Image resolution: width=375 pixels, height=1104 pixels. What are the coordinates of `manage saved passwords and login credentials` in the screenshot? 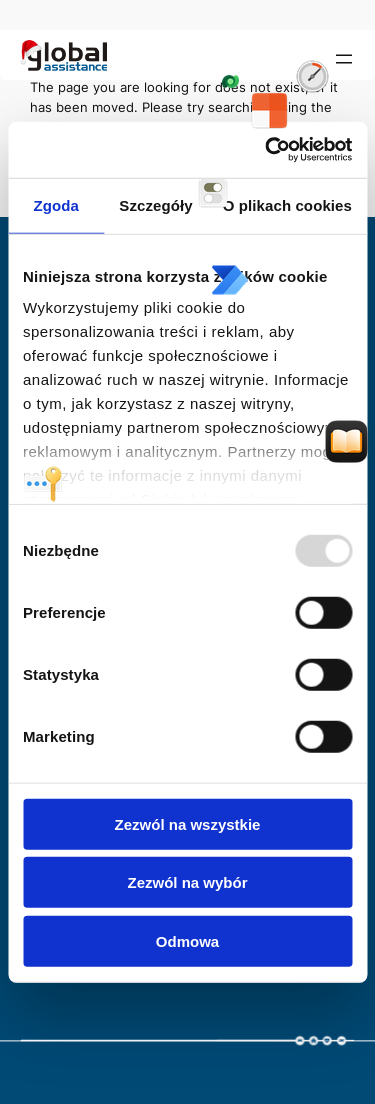 It's located at (43, 484).